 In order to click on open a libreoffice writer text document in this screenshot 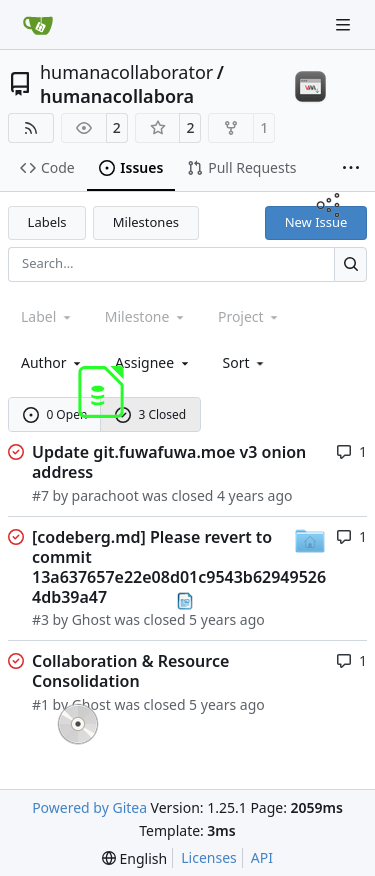, I will do `click(185, 601)`.